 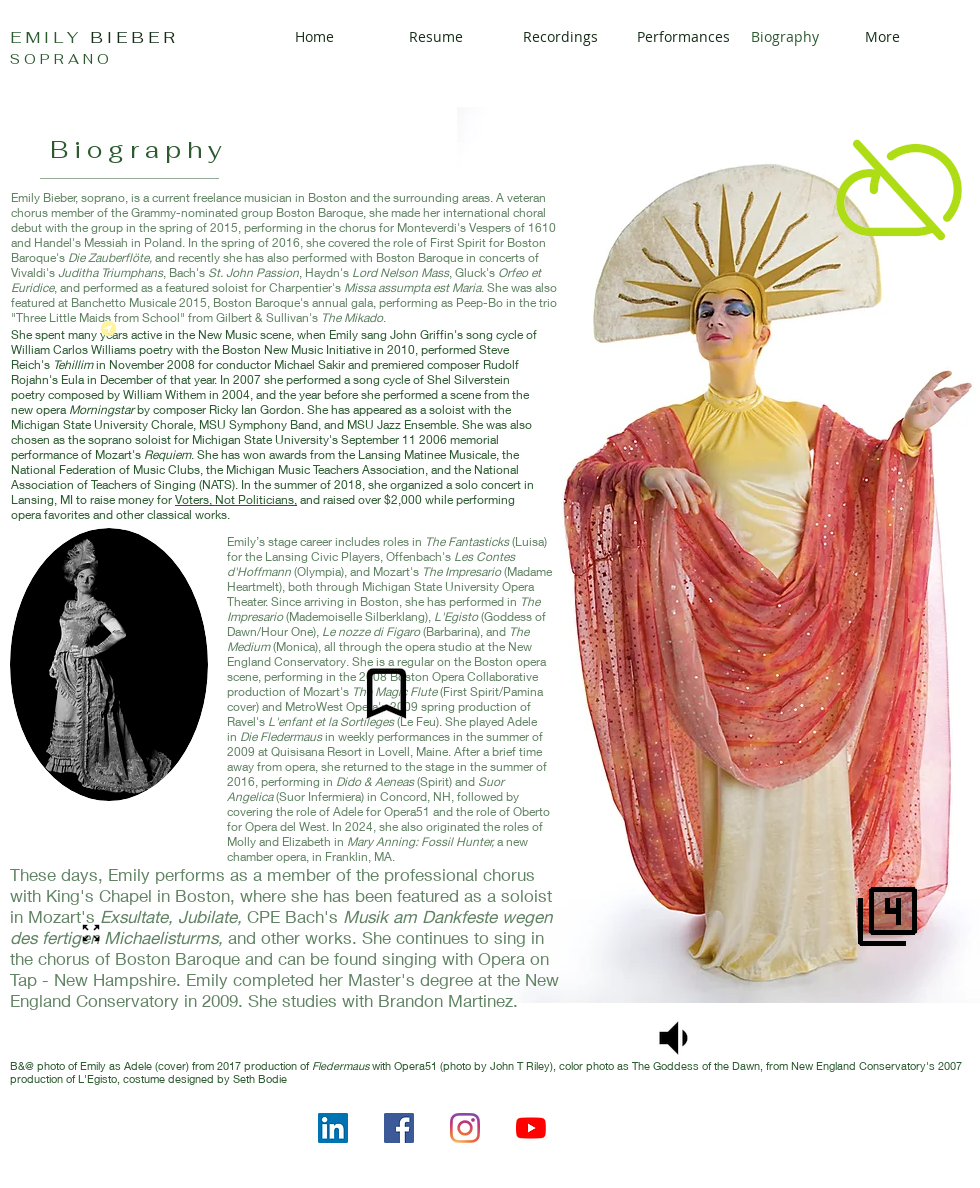 What do you see at coordinates (887, 916) in the screenshot?
I see `select 4 images or items` at bounding box center [887, 916].